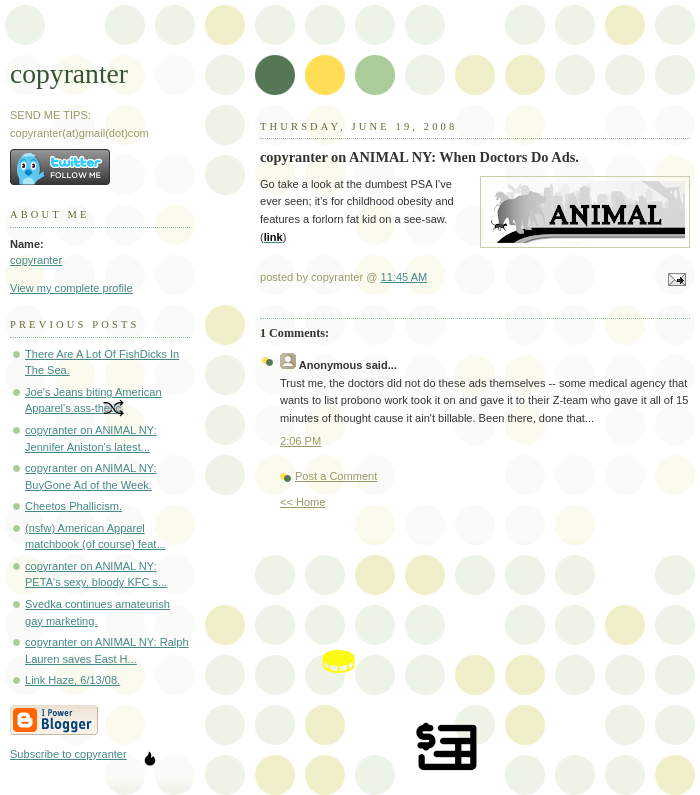  What do you see at coordinates (338, 661) in the screenshot?
I see `view your coin balance or currency` at bounding box center [338, 661].